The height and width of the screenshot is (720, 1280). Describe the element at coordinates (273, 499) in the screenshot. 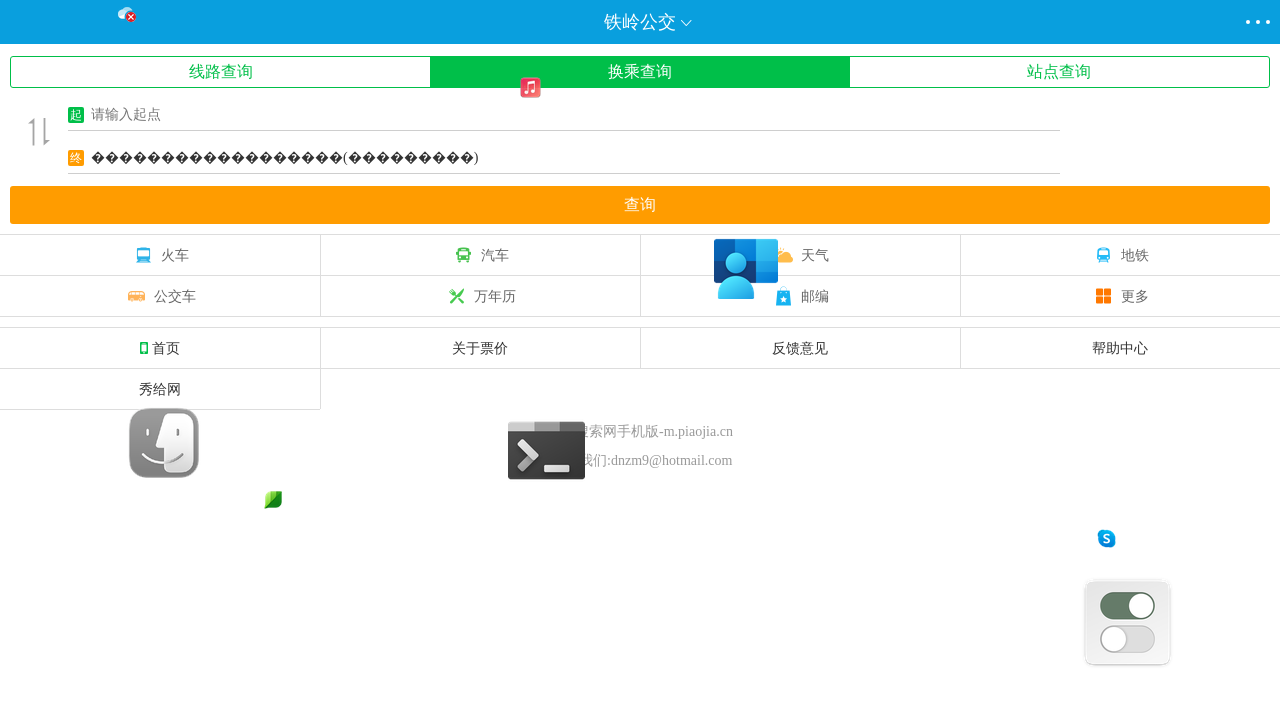

I see `open the sustainability app` at that location.